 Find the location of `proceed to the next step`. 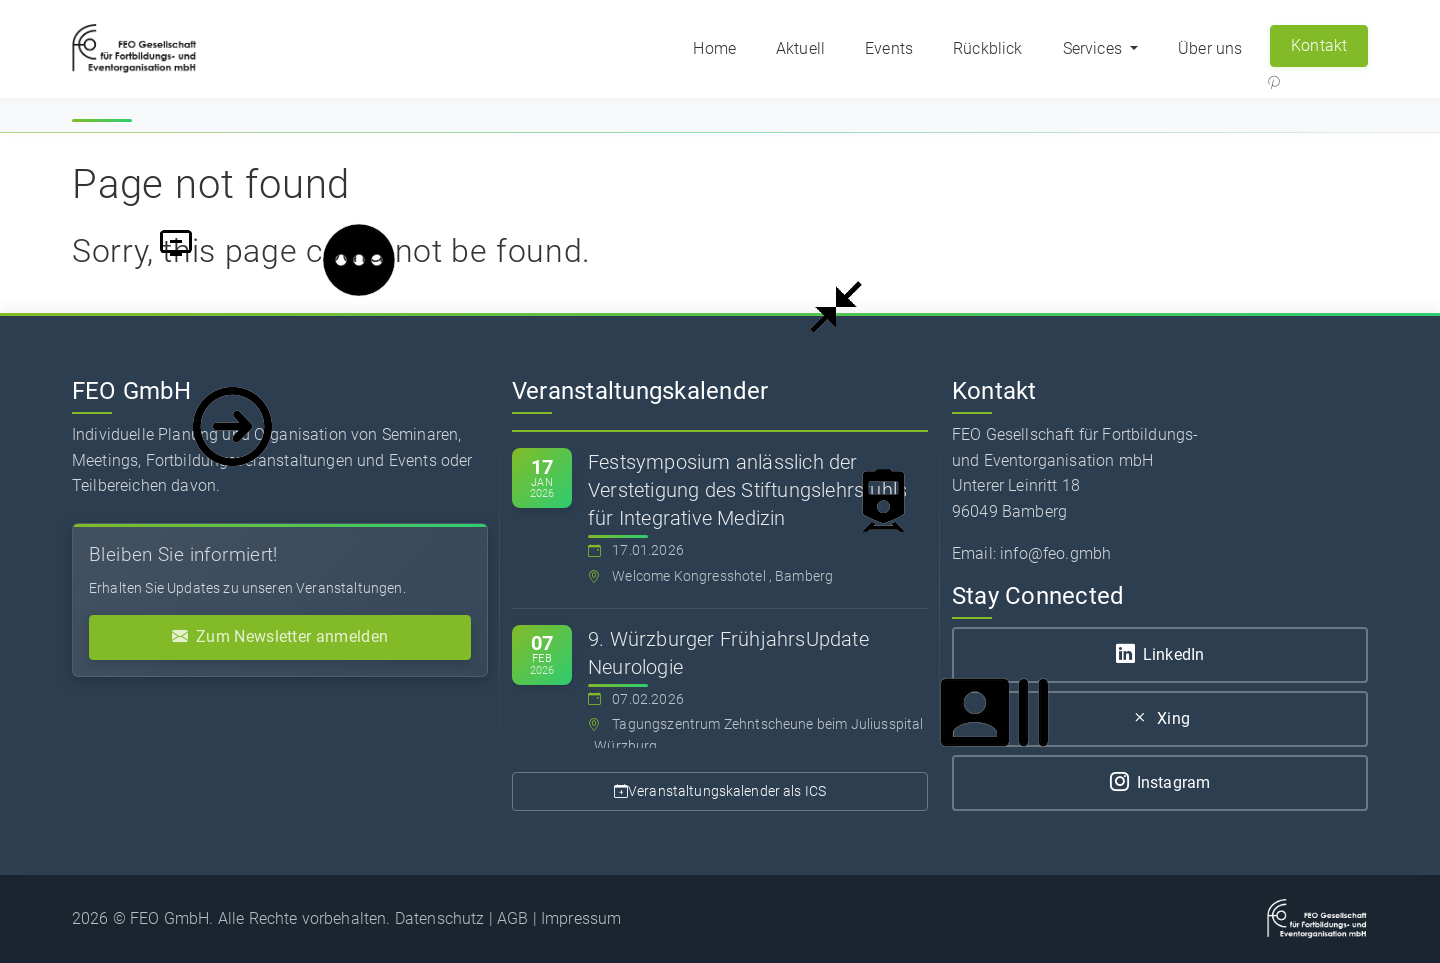

proceed to the next step is located at coordinates (232, 426).